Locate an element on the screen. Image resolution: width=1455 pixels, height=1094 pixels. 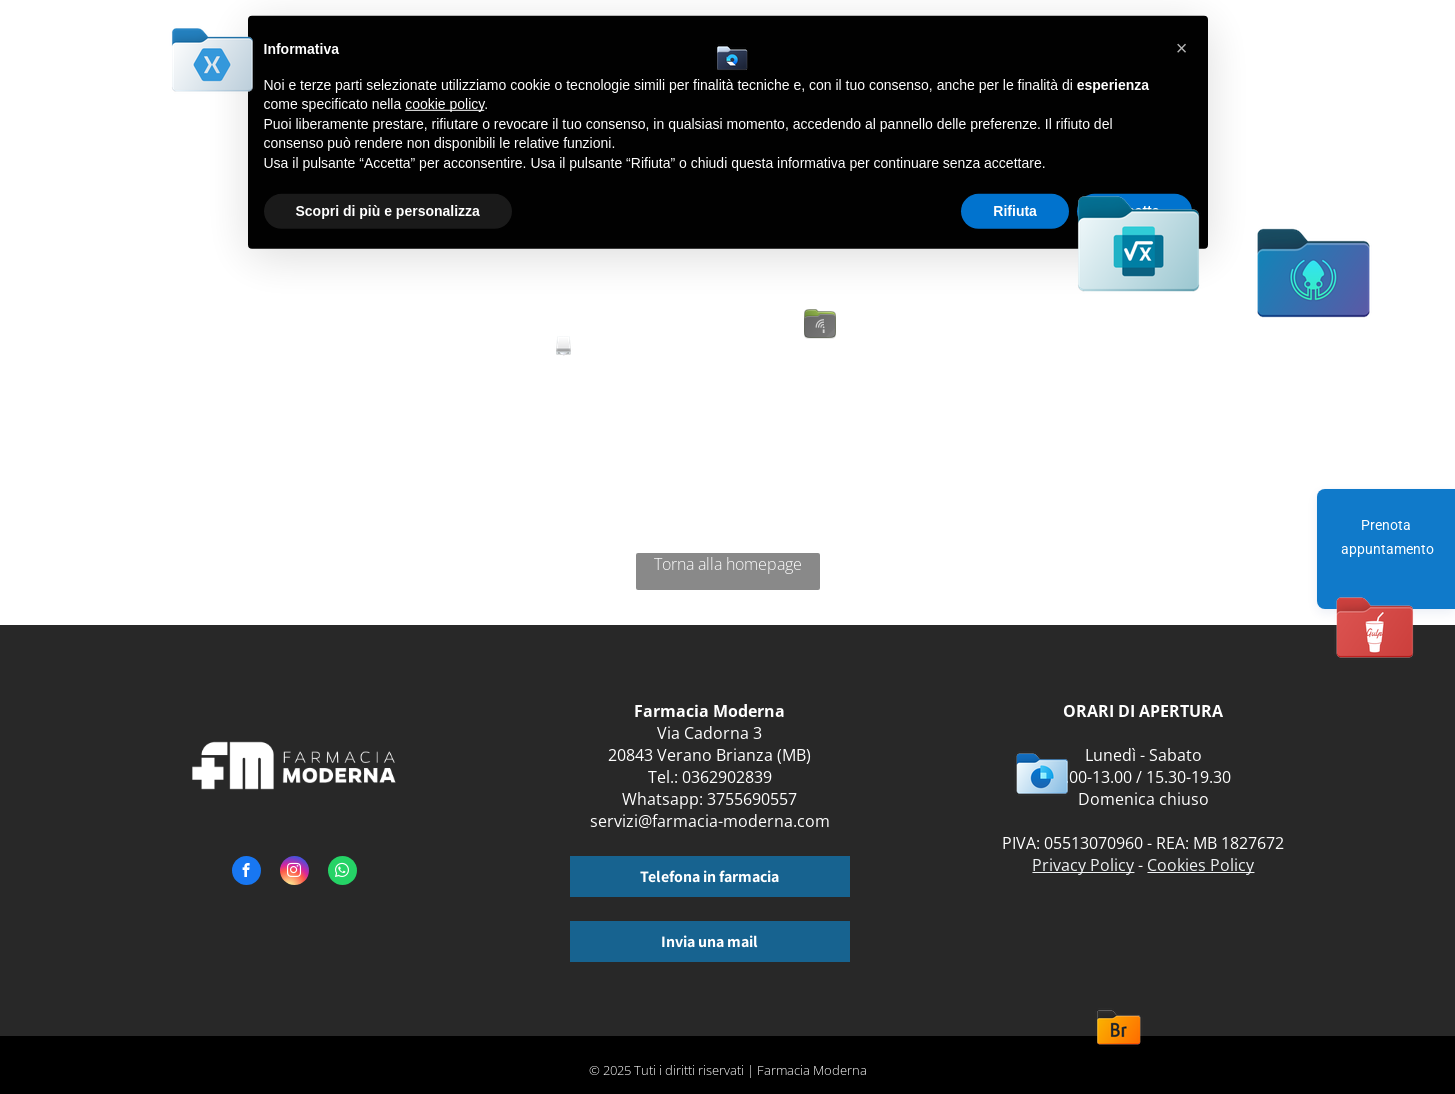
open microsoft dynamics 365 sales folder is located at coordinates (1042, 775).